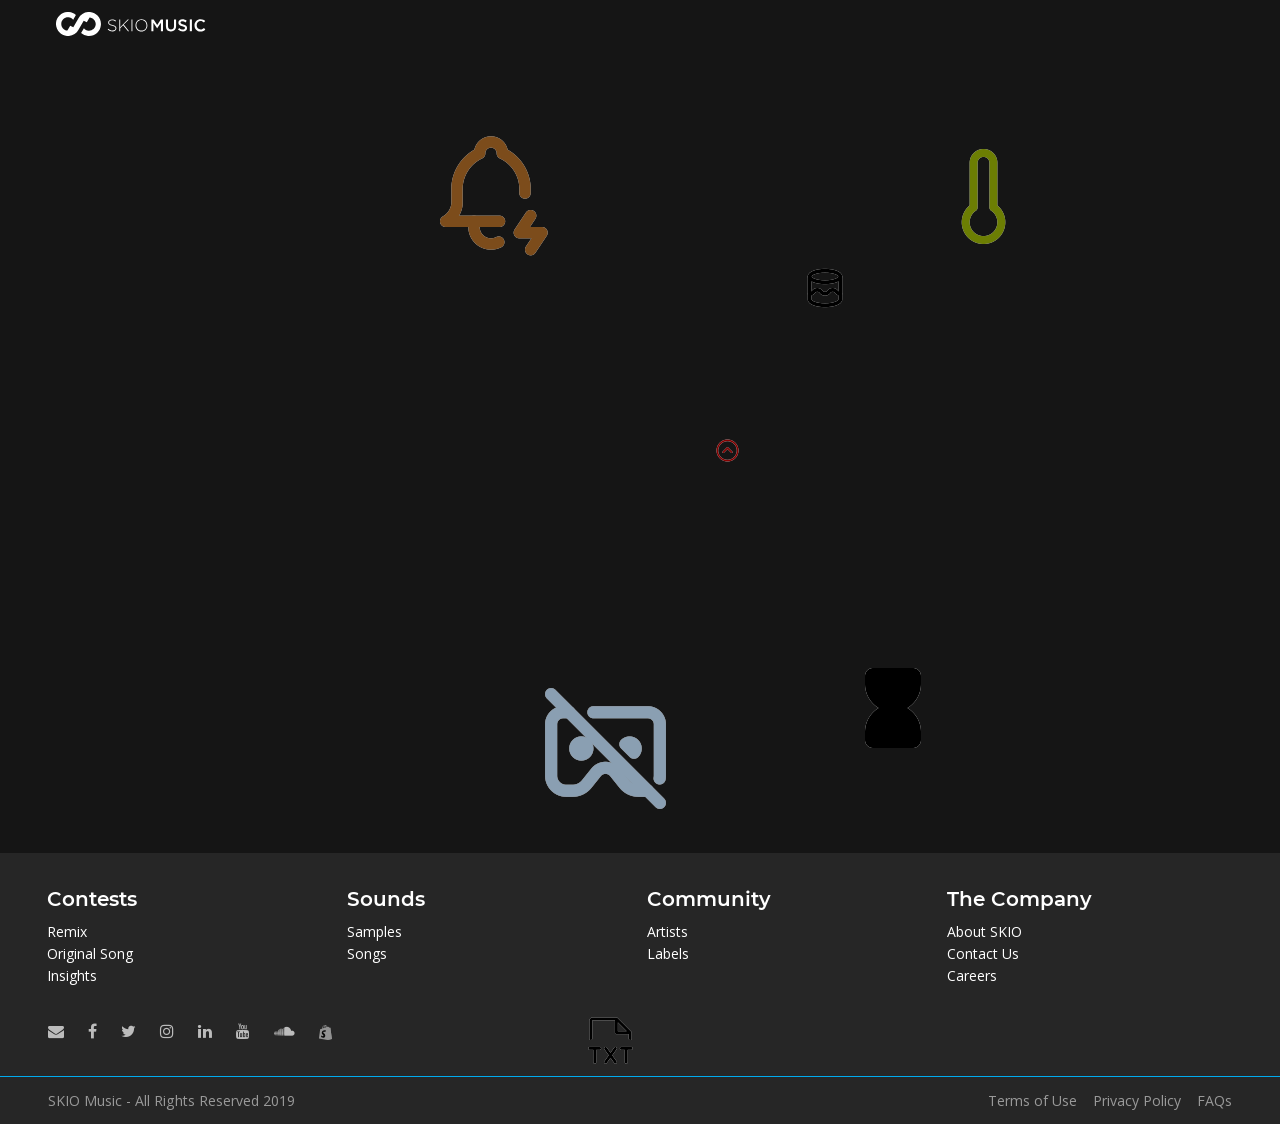 This screenshot has height=1124, width=1280. What do you see at coordinates (893, 708) in the screenshot?
I see `indicates loading or processing in progress` at bounding box center [893, 708].